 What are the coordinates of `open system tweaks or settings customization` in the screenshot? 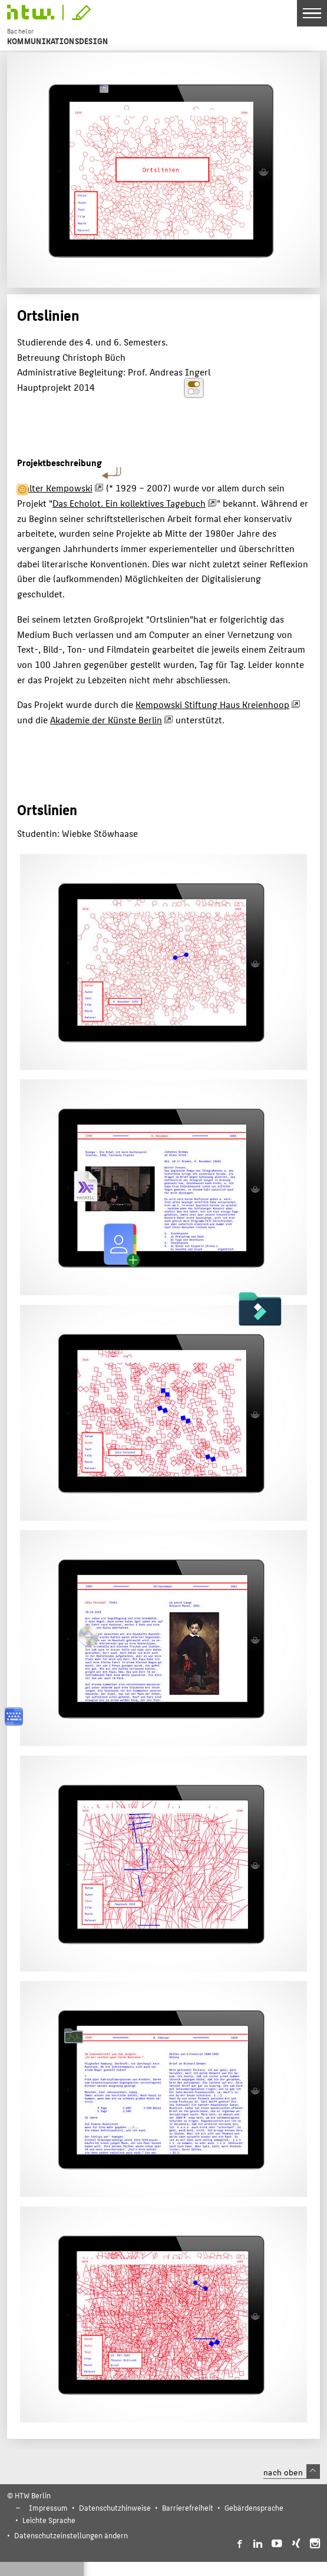 It's located at (194, 388).